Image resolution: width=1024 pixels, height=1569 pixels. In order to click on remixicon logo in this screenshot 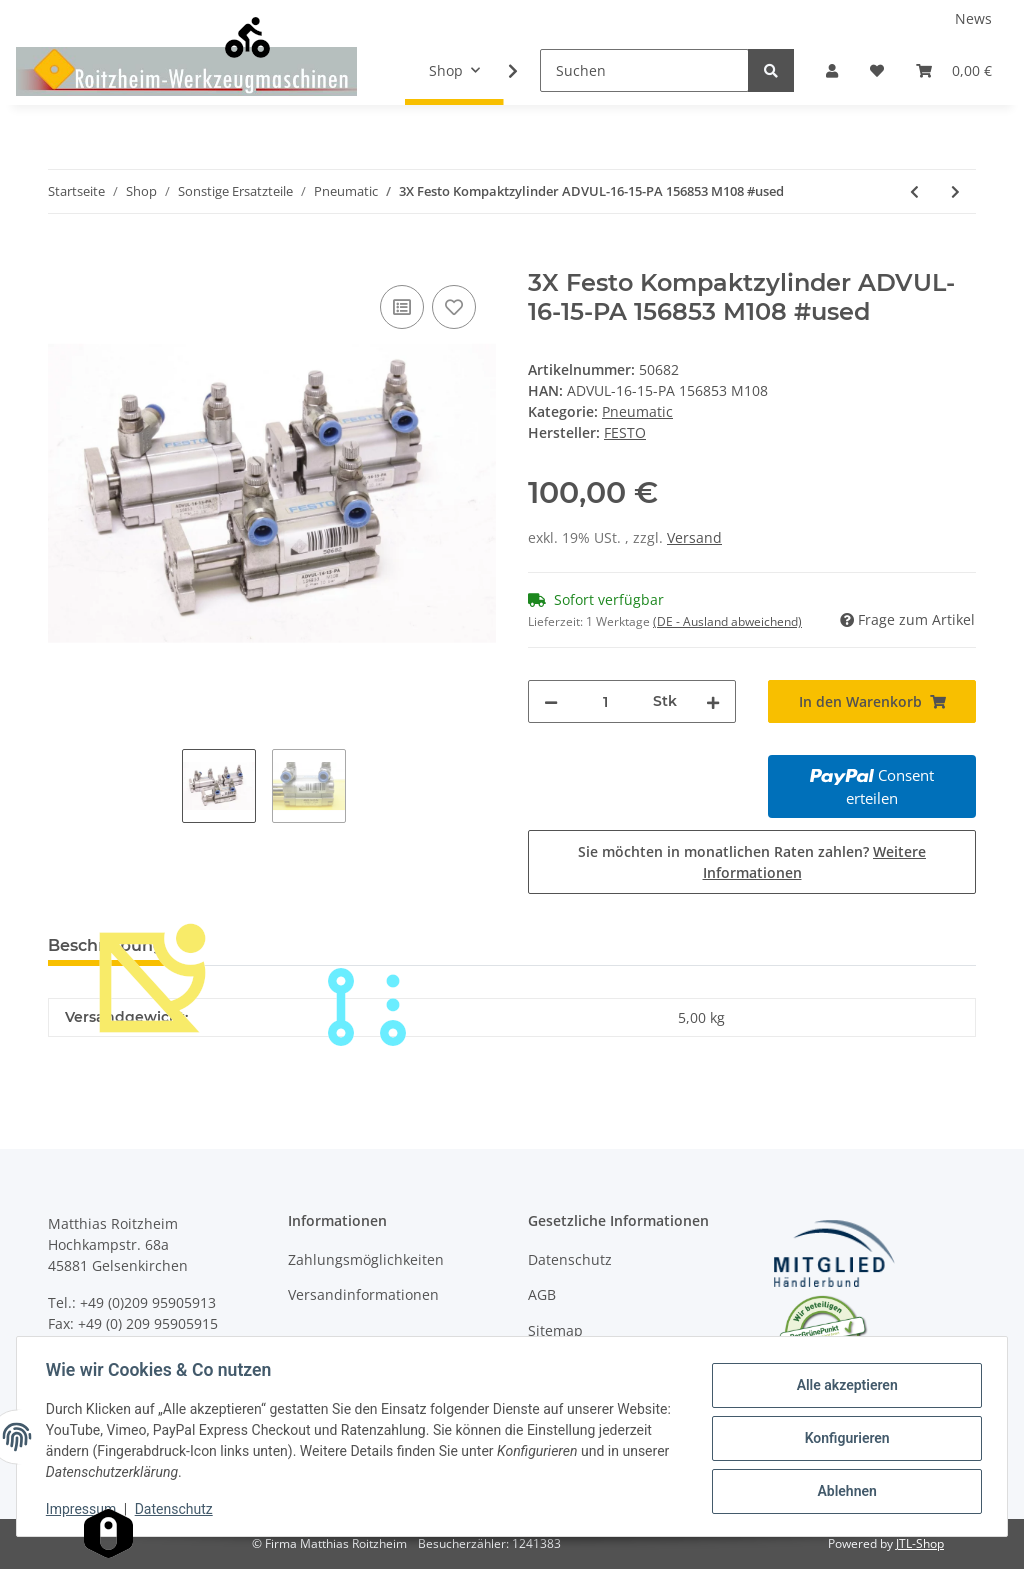, I will do `click(152, 979)`.